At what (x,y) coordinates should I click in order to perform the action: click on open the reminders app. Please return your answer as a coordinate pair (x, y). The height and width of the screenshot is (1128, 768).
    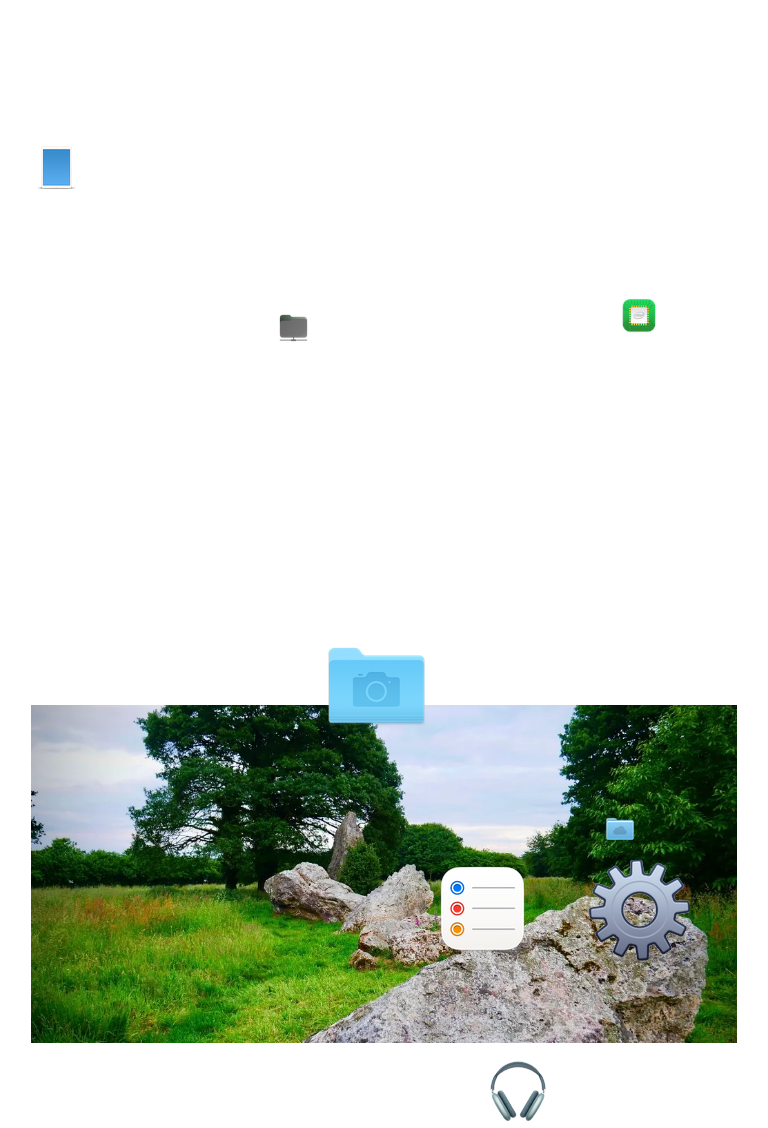
    Looking at the image, I should click on (482, 908).